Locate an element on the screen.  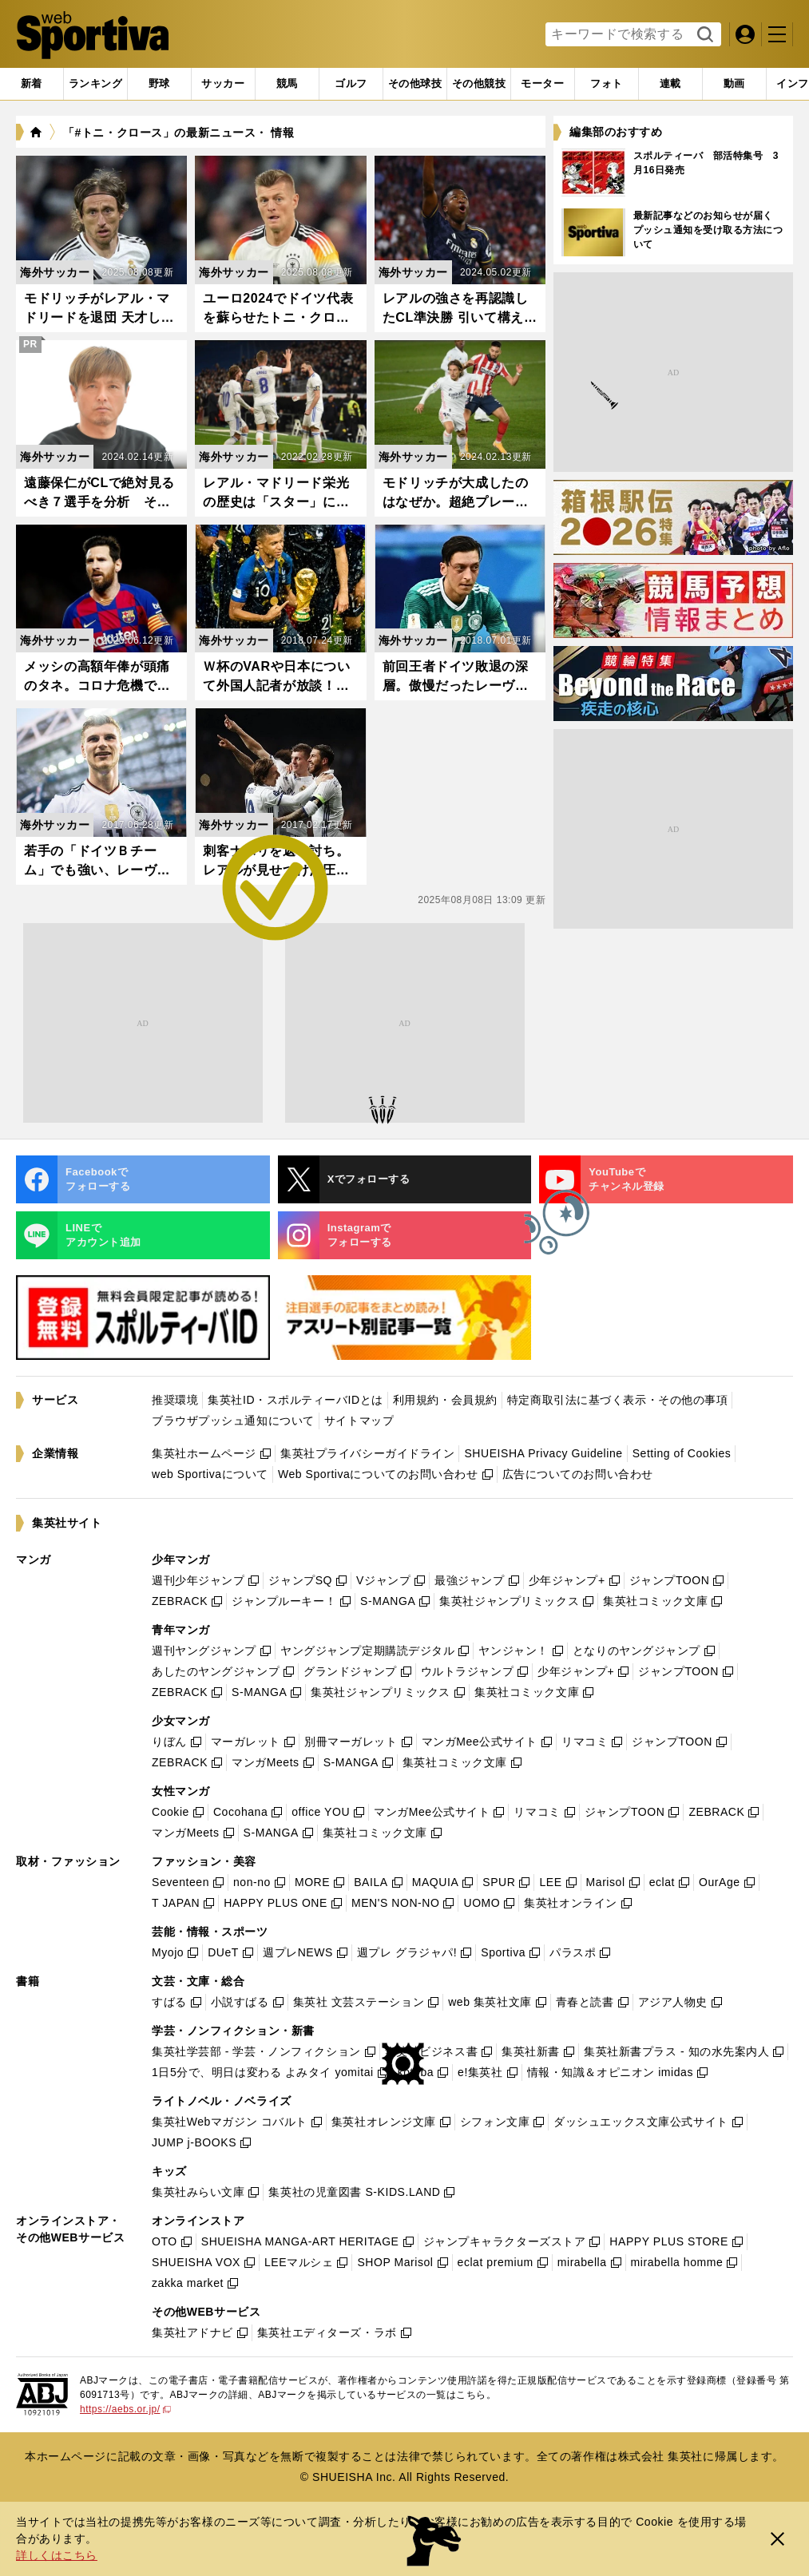
camel-related game content or desert theme is located at coordinates (434, 2538).